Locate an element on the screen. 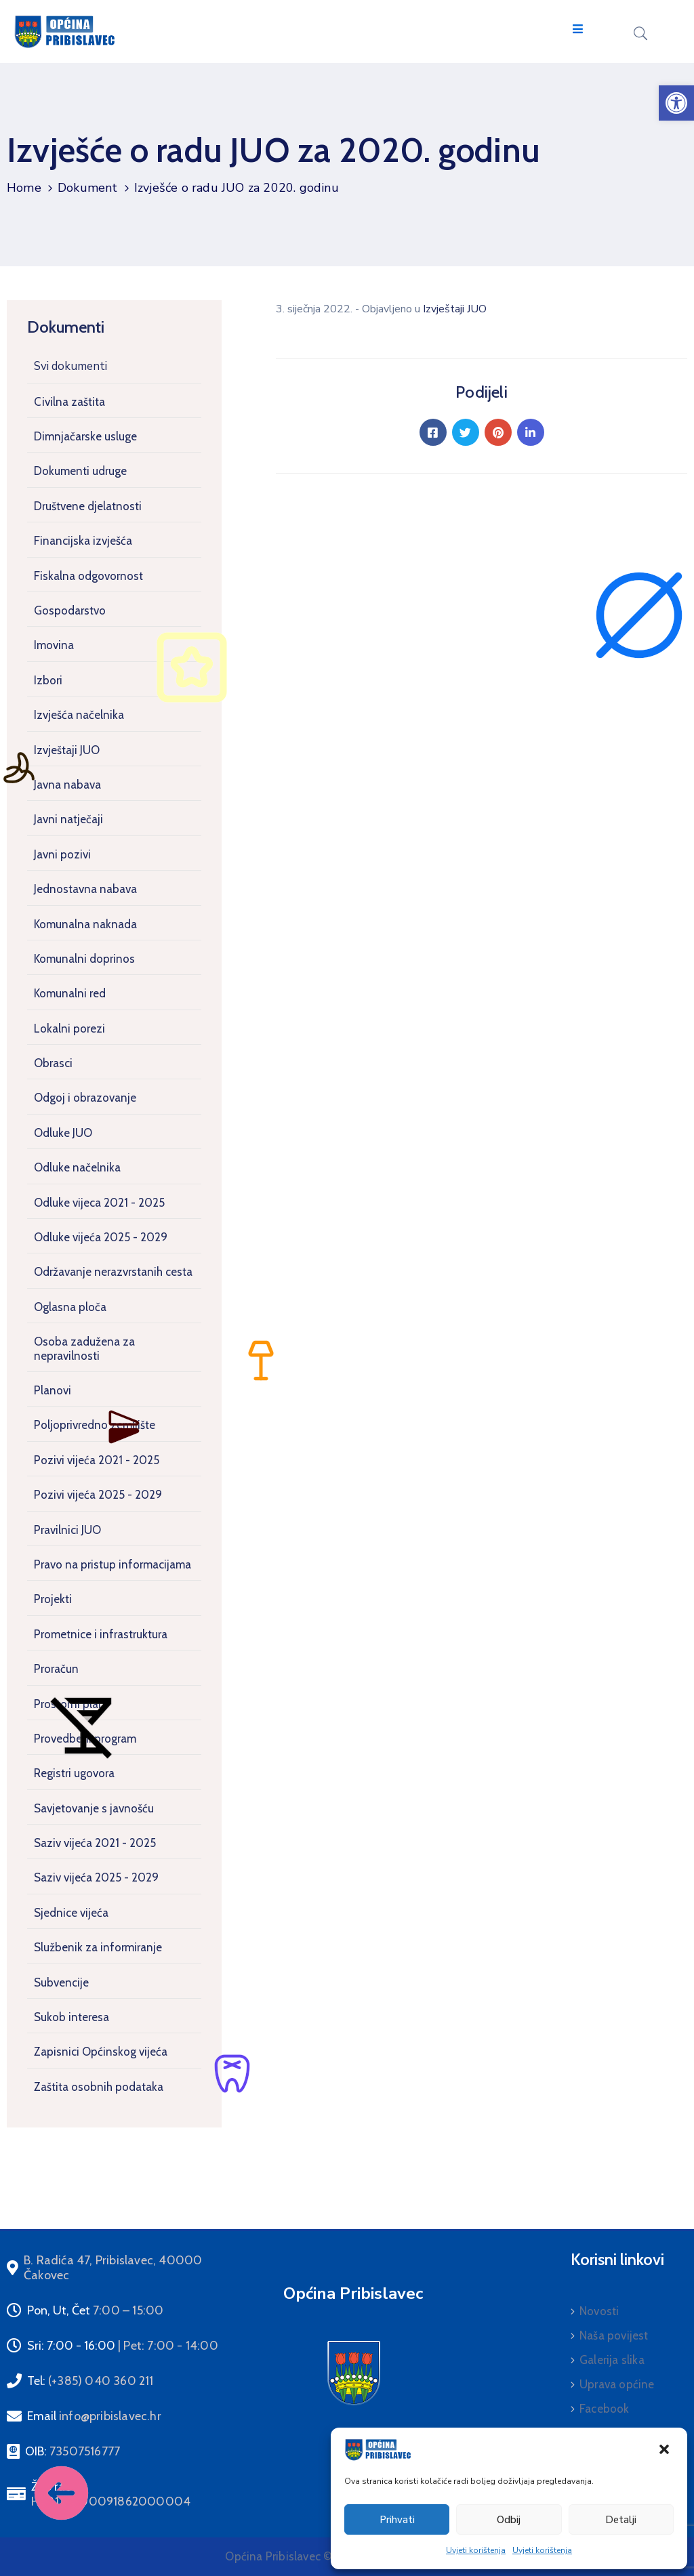 The width and height of the screenshot is (694, 2576). go back to the previous screen is located at coordinates (61, 2493).